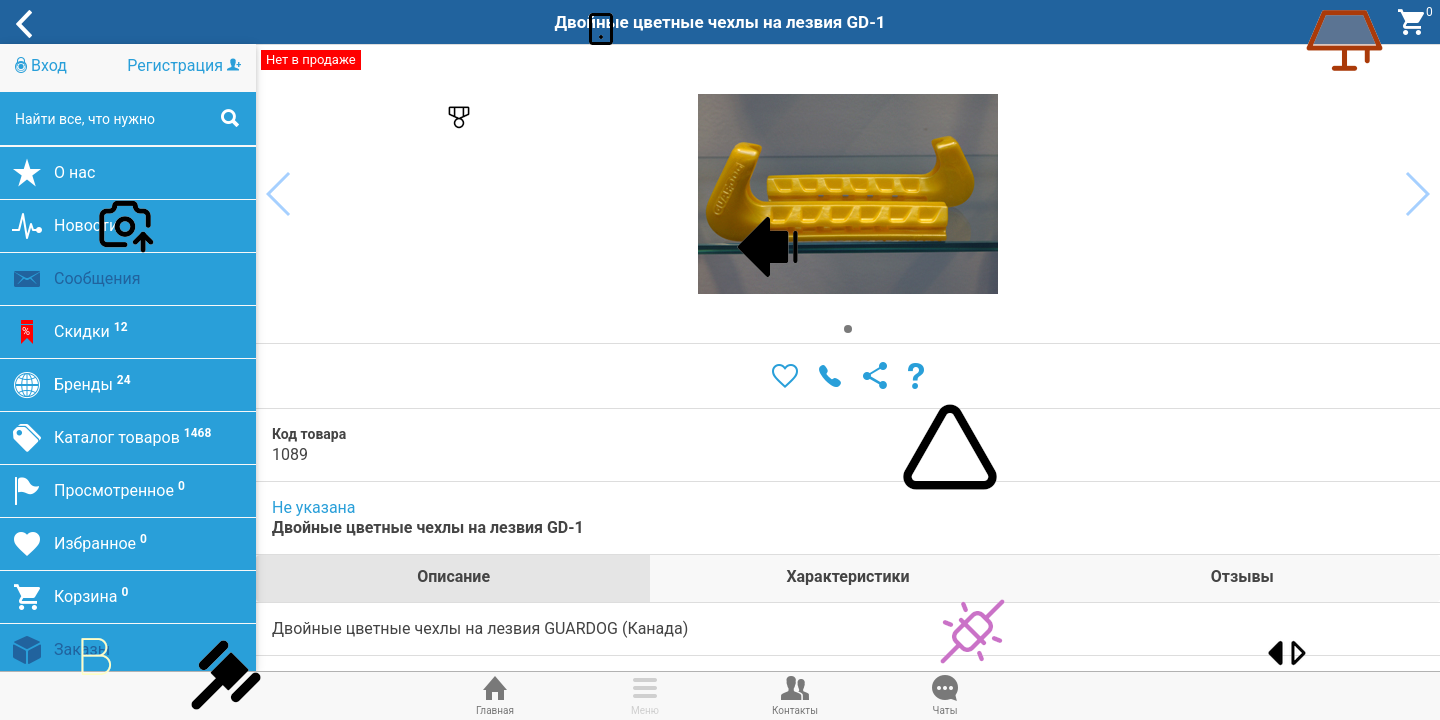 The image size is (1440, 720). What do you see at coordinates (459, 116) in the screenshot?
I see `view military or veteran status badge` at bounding box center [459, 116].